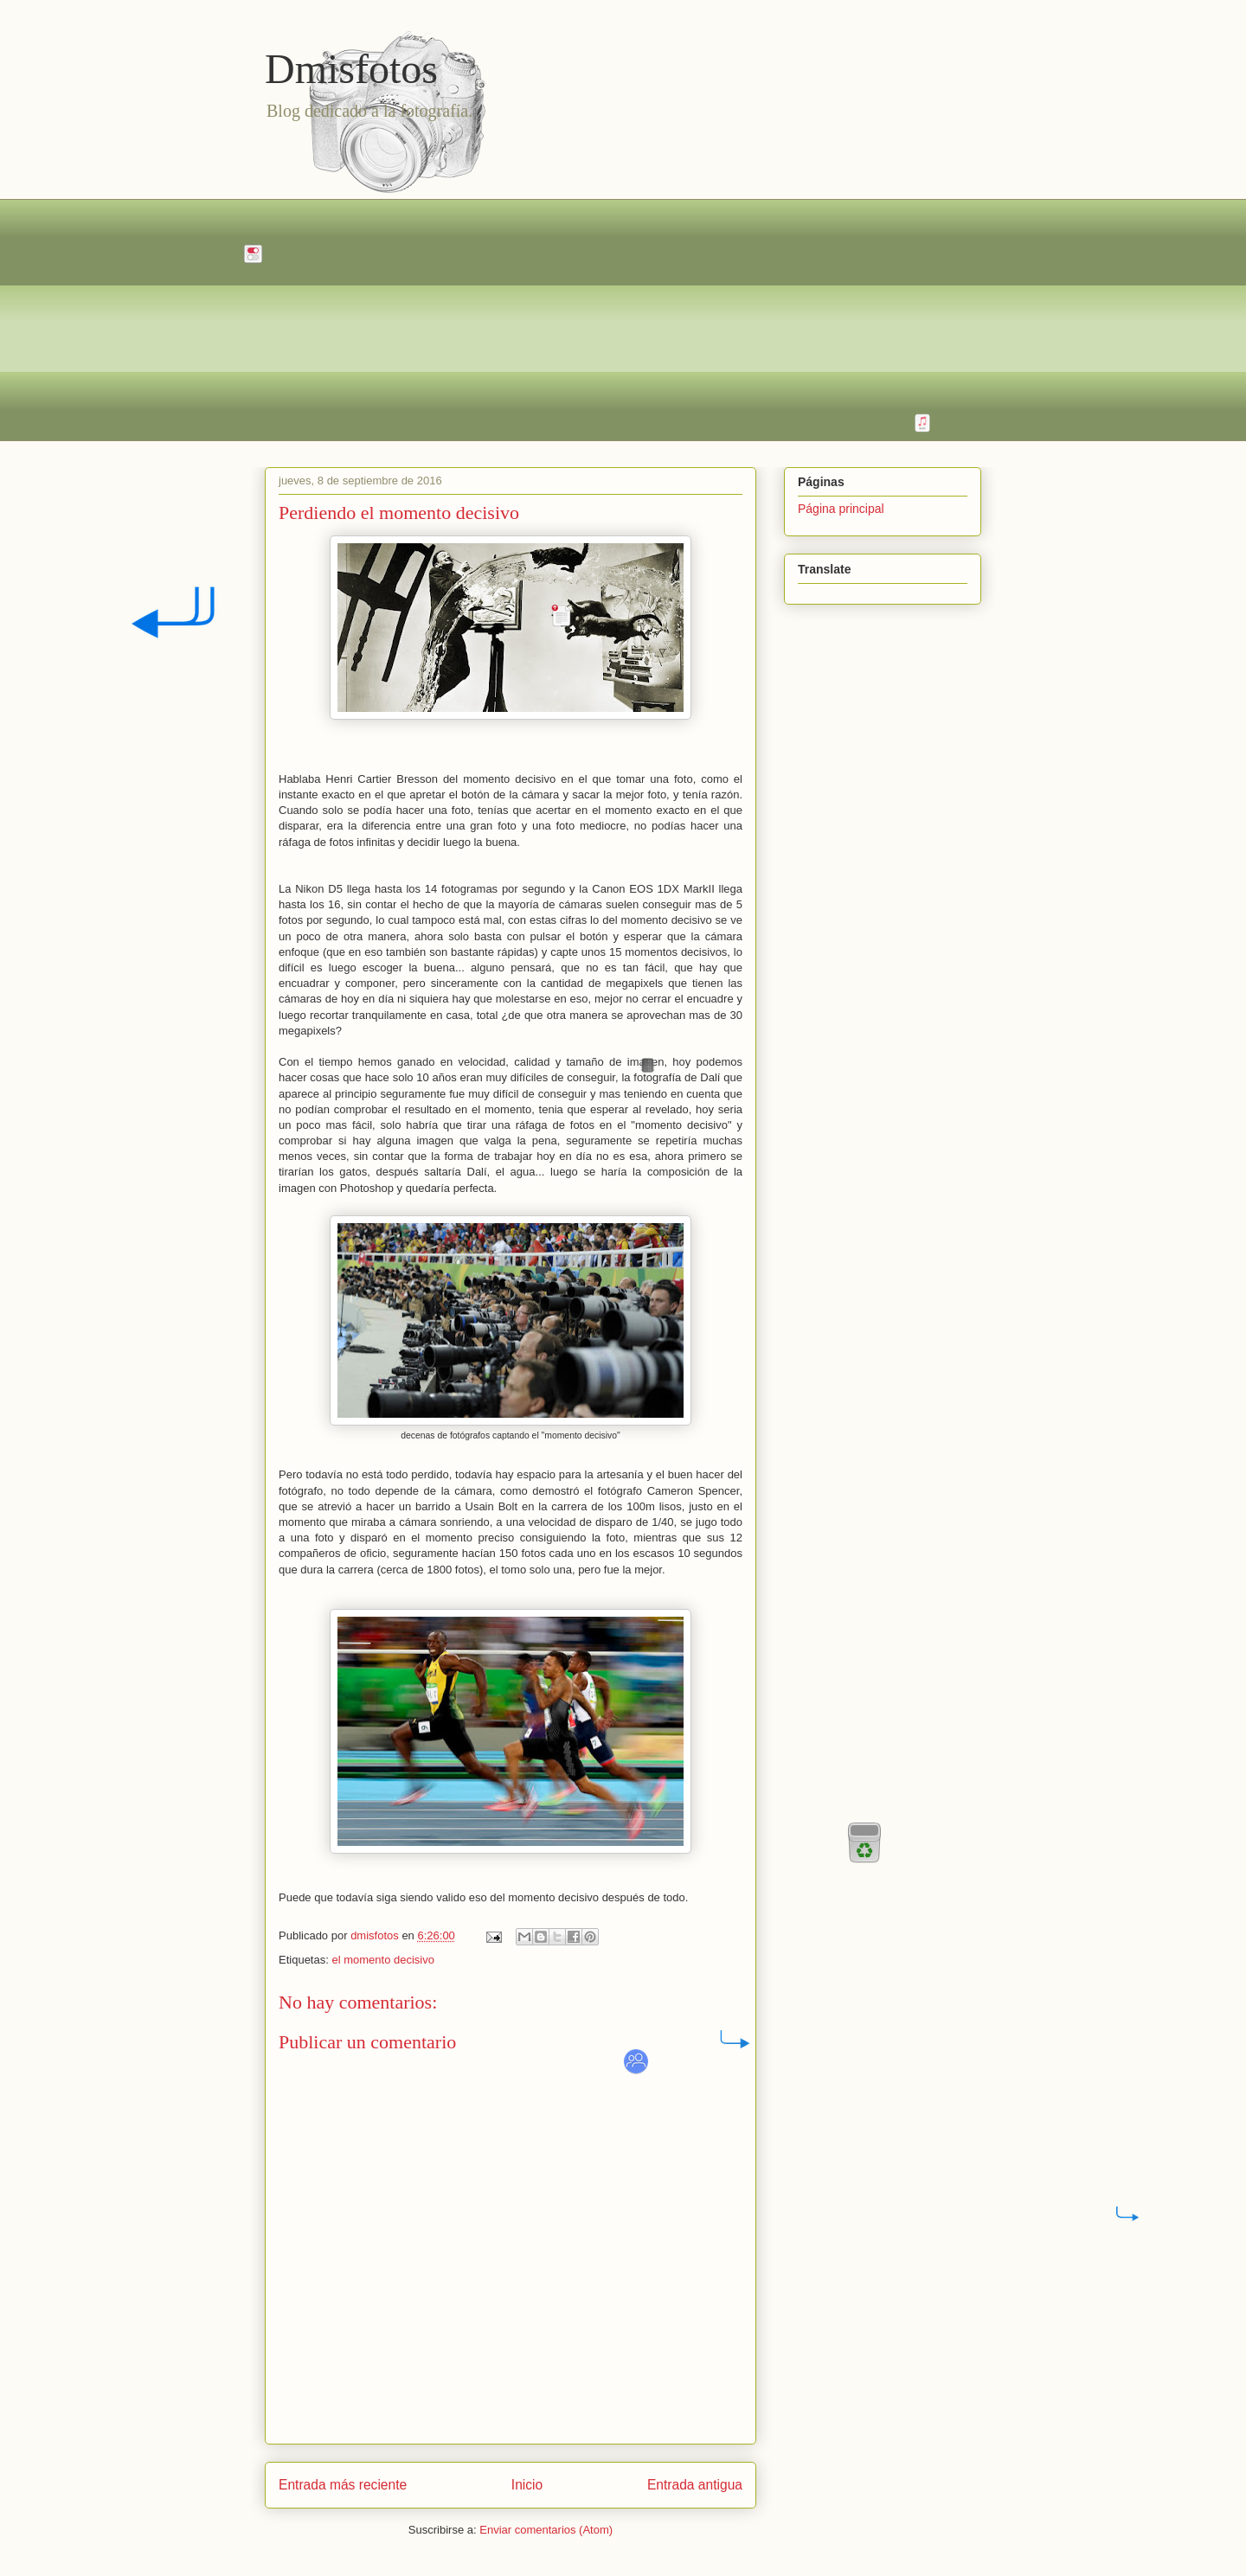  What do you see at coordinates (171, 612) in the screenshot?
I see `reply to all recipients in an email thread` at bounding box center [171, 612].